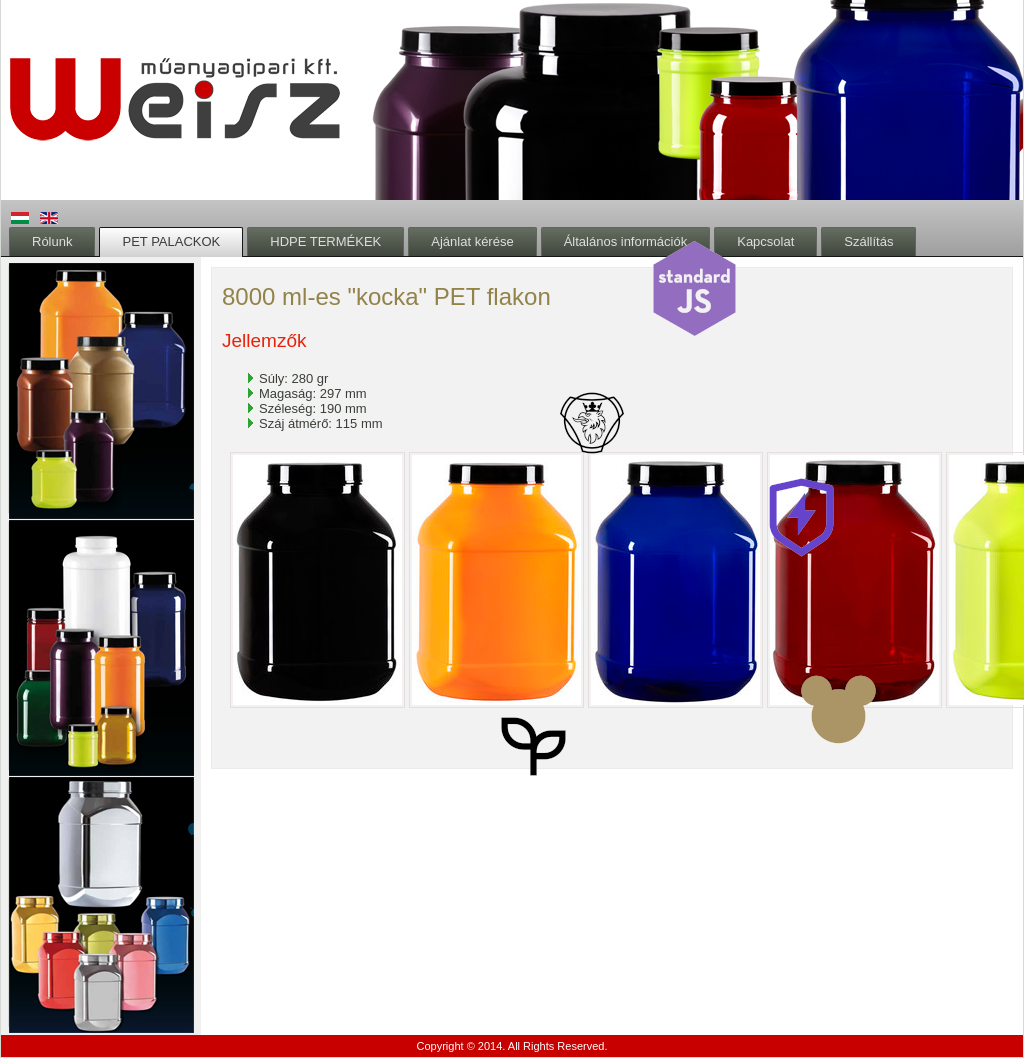  I want to click on access Disney content or services, so click(838, 709).